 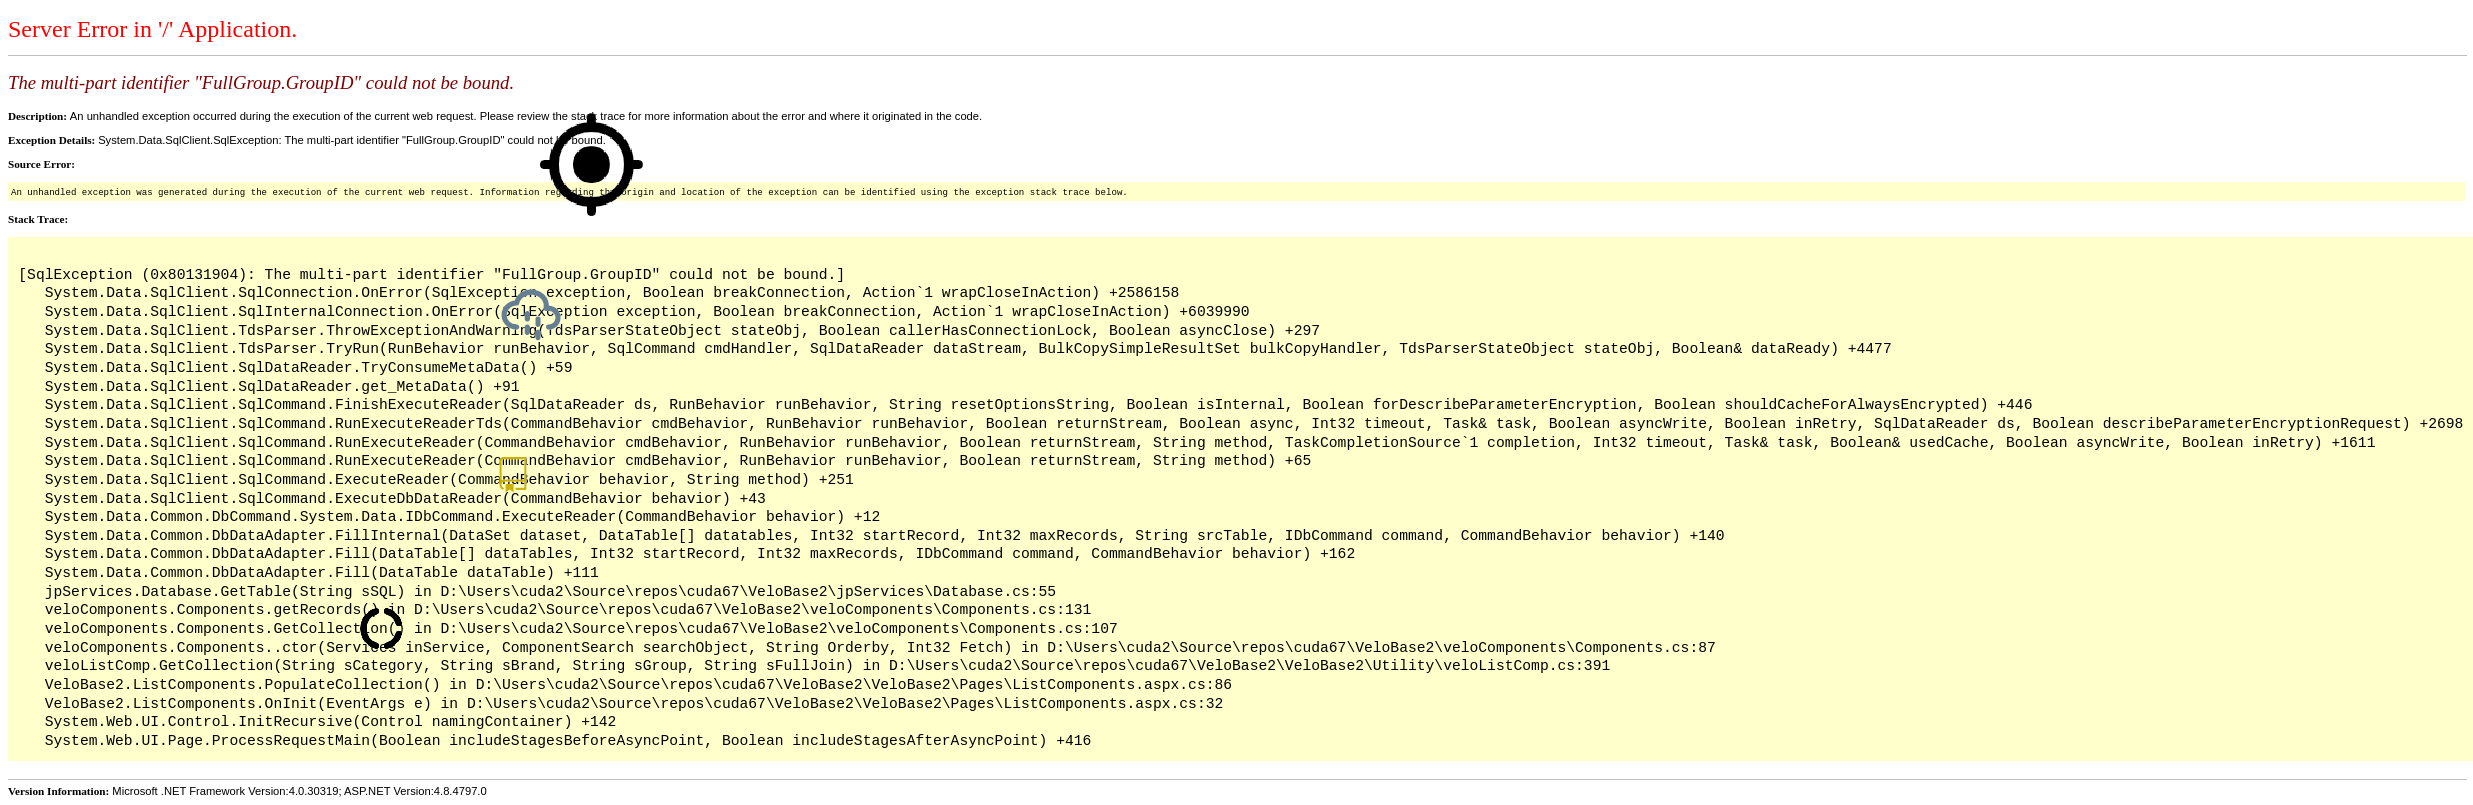 What do you see at coordinates (591, 164) in the screenshot?
I see `indicates GPS location is locked and active` at bounding box center [591, 164].